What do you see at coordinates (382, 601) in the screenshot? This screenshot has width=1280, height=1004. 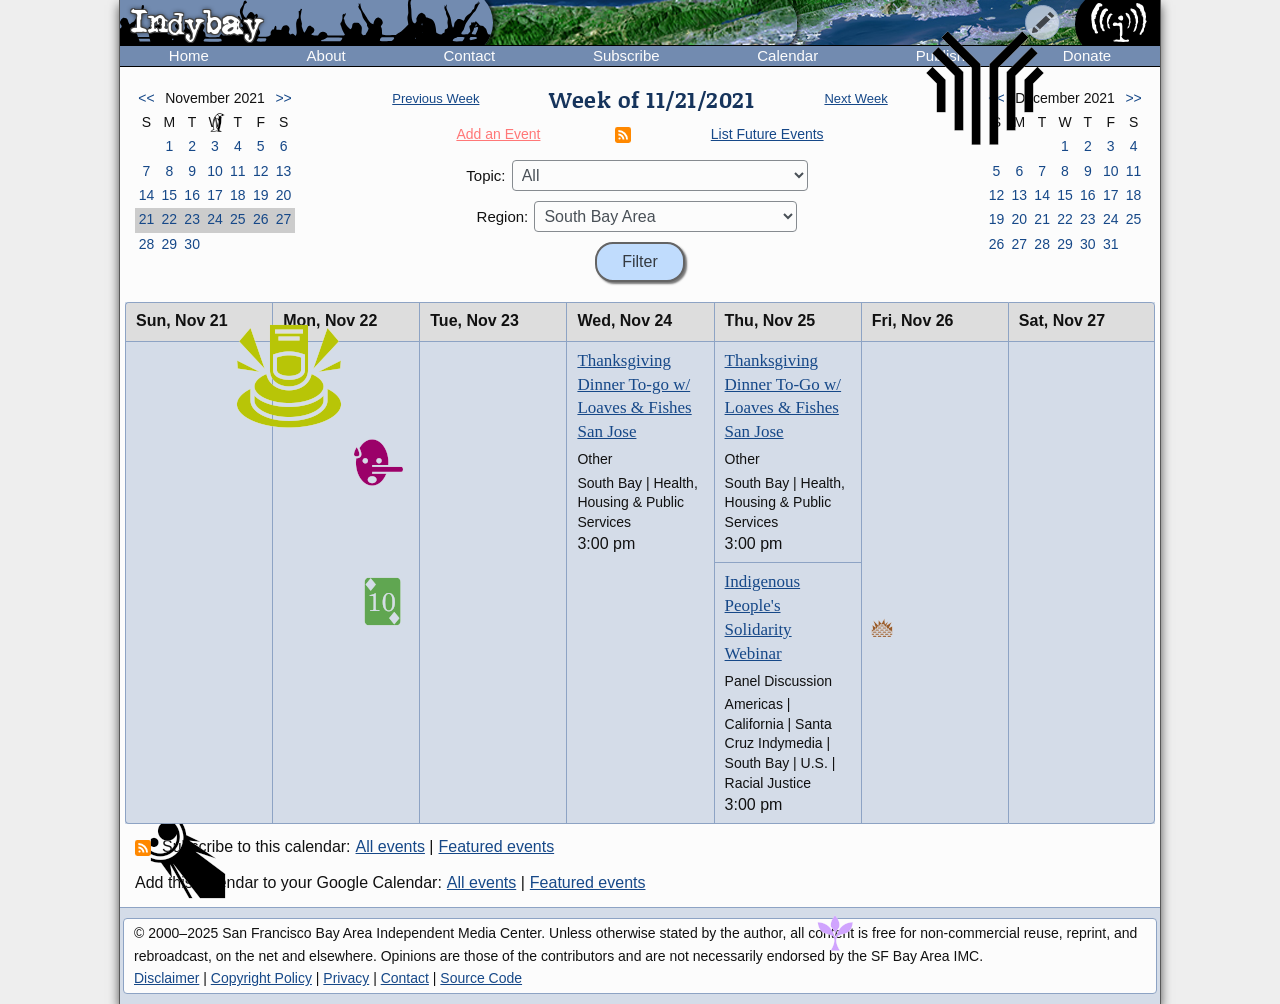 I see `ten of diamonds playing card` at bounding box center [382, 601].